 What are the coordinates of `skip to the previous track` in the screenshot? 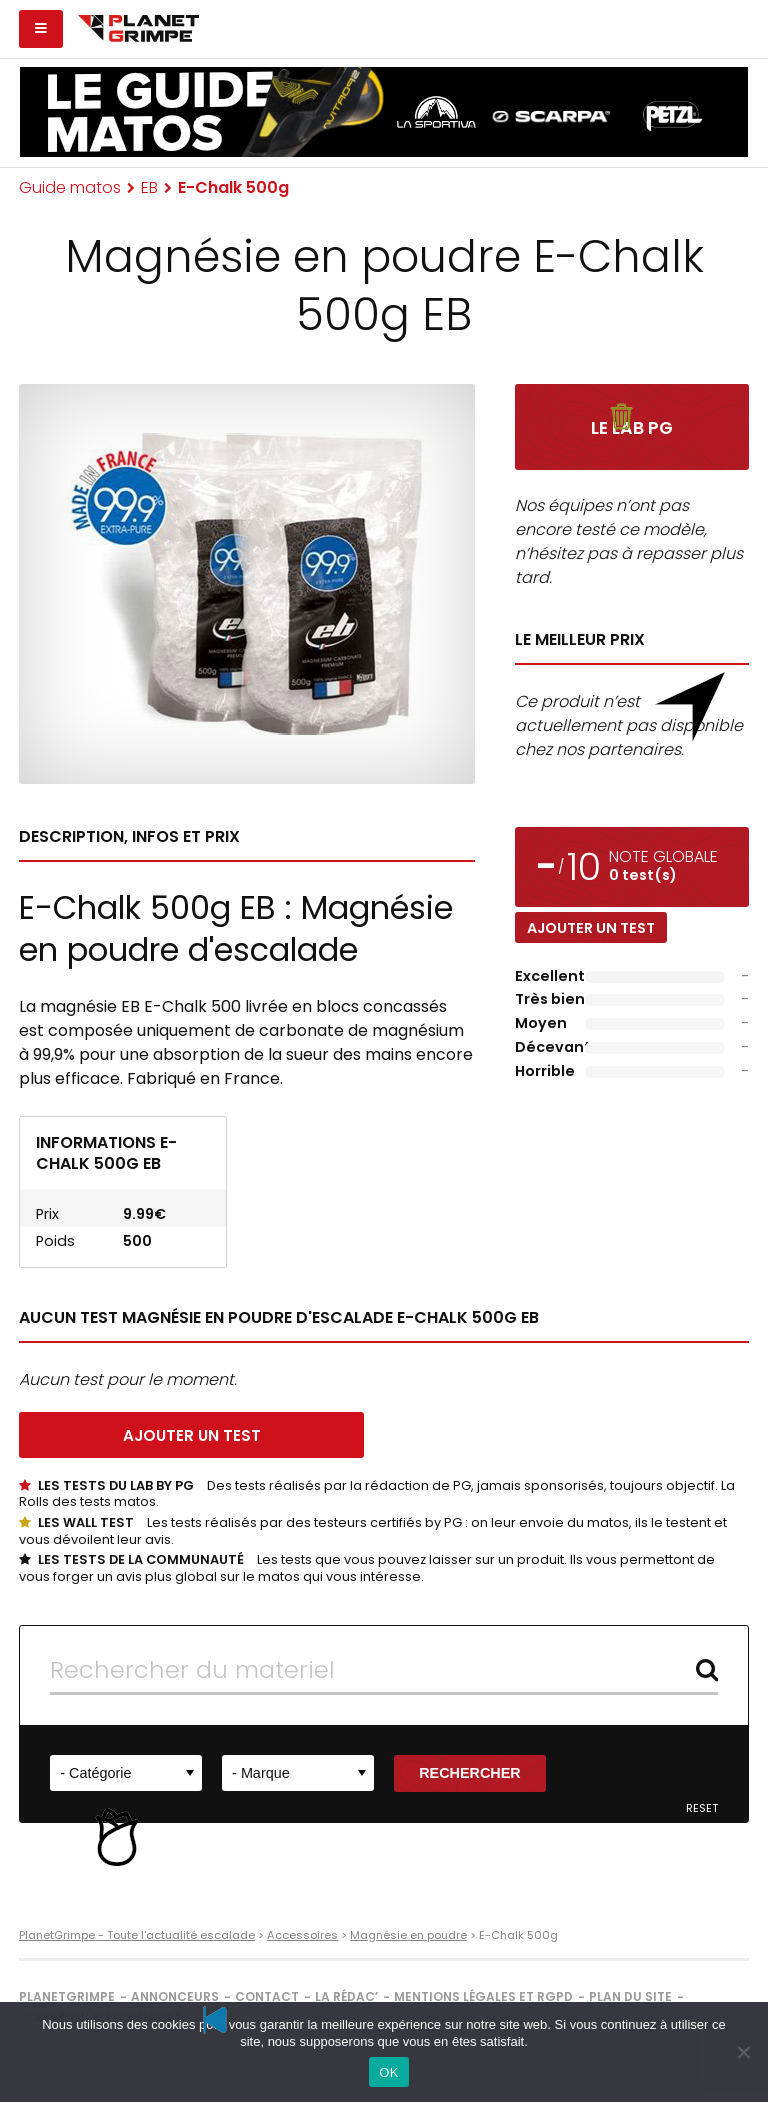 It's located at (215, 2020).